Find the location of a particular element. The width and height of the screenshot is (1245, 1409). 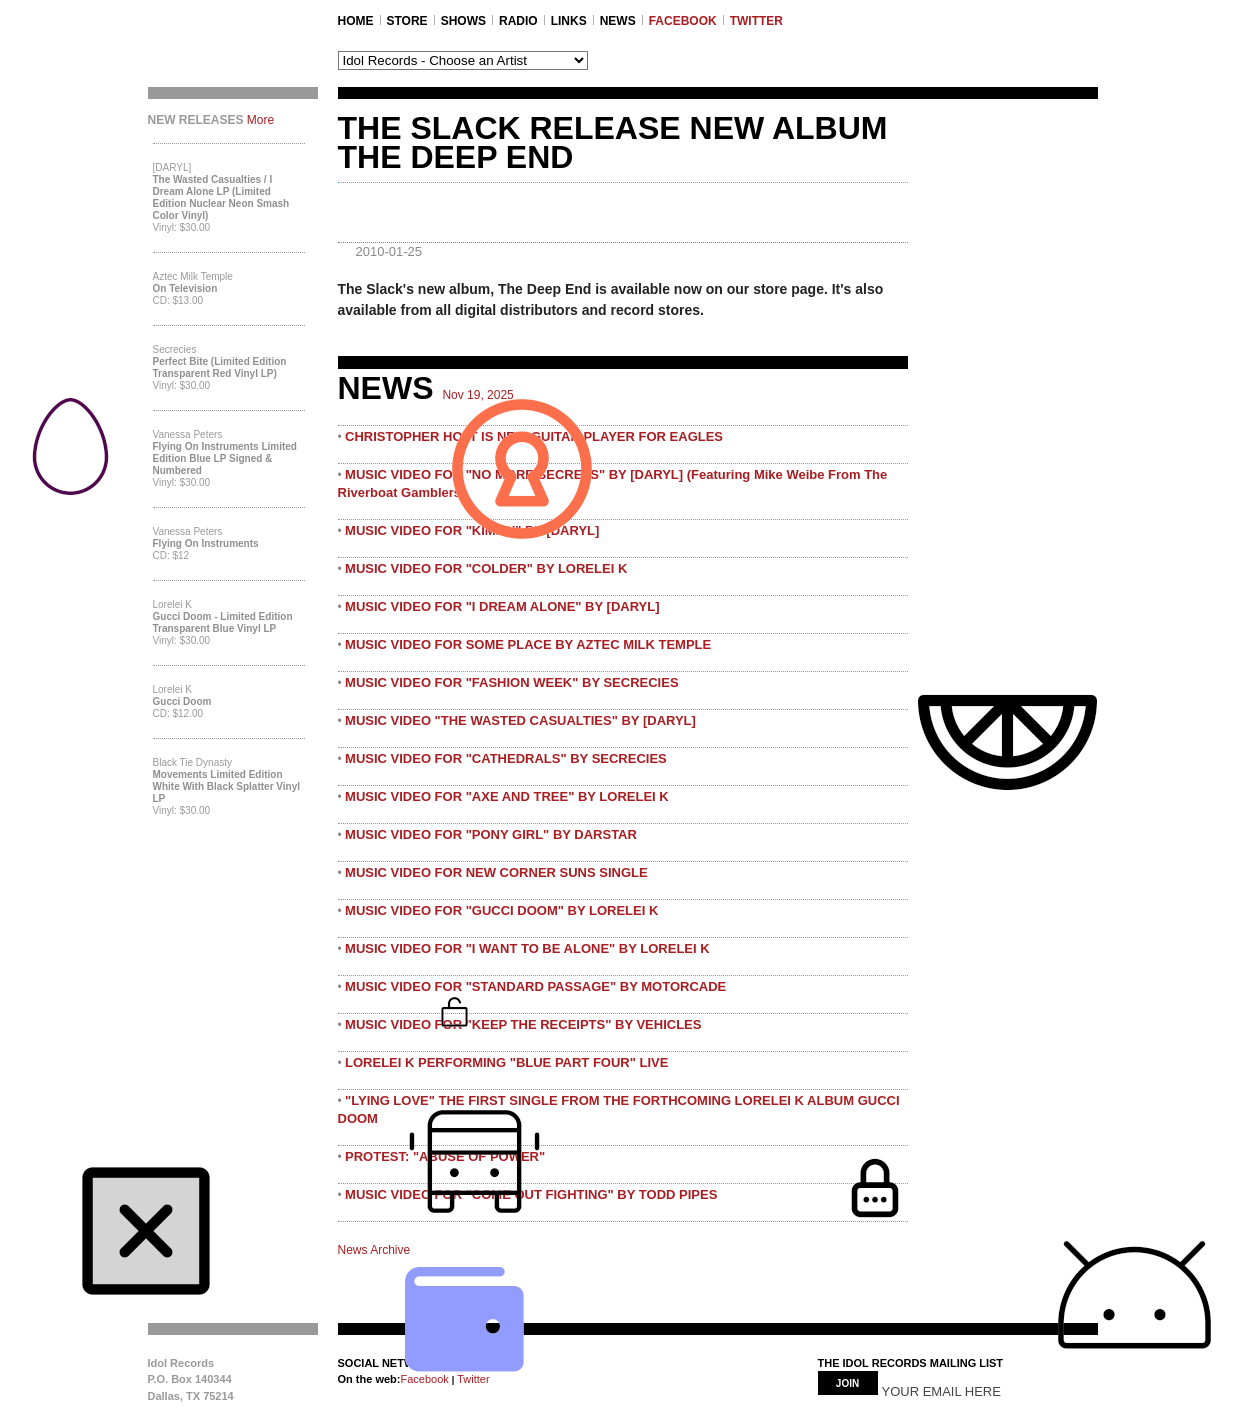

access your wallet or payment methods is located at coordinates (462, 1324).